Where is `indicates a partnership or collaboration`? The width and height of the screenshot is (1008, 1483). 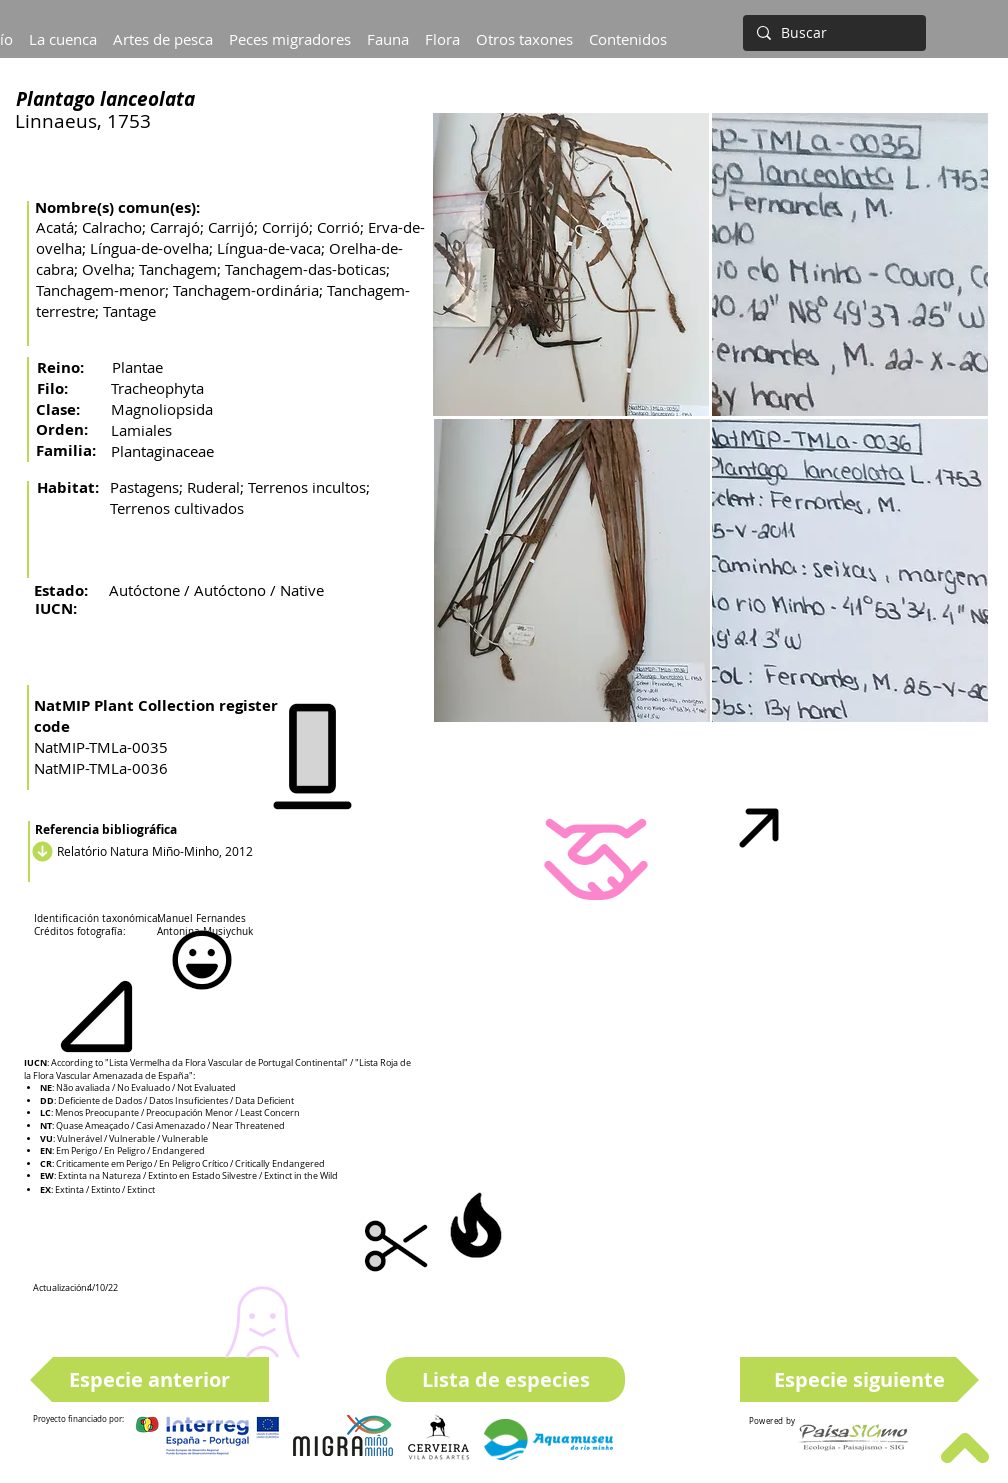
indicates a partnership or collaboration is located at coordinates (596, 858).